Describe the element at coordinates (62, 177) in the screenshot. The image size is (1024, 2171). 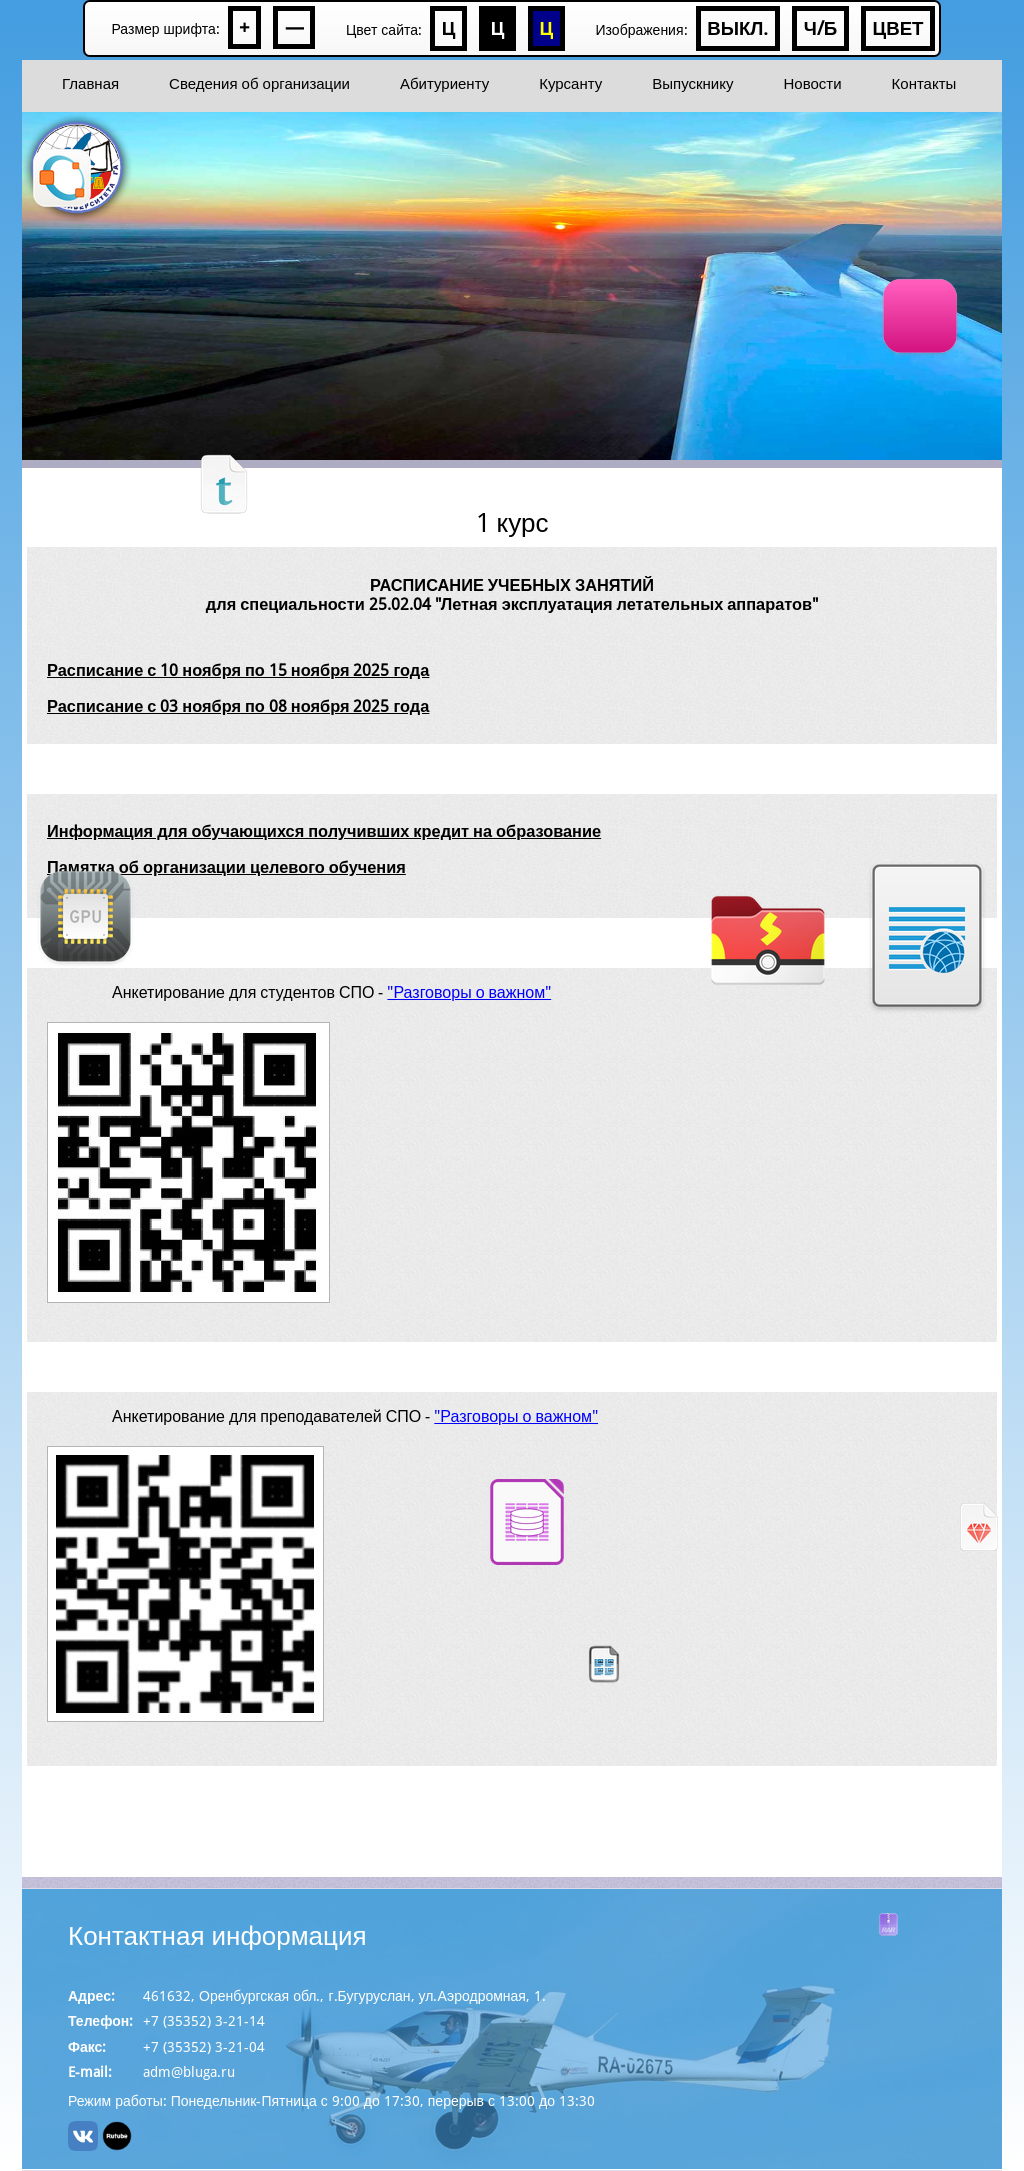
I see `open GNU Octave numerical computing application` at that location.